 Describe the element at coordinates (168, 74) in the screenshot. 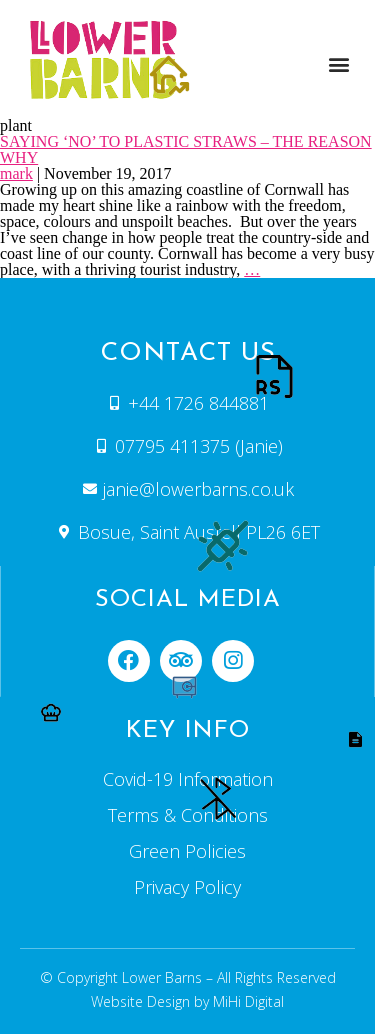

I see `view home analytics and statistics` at that location.